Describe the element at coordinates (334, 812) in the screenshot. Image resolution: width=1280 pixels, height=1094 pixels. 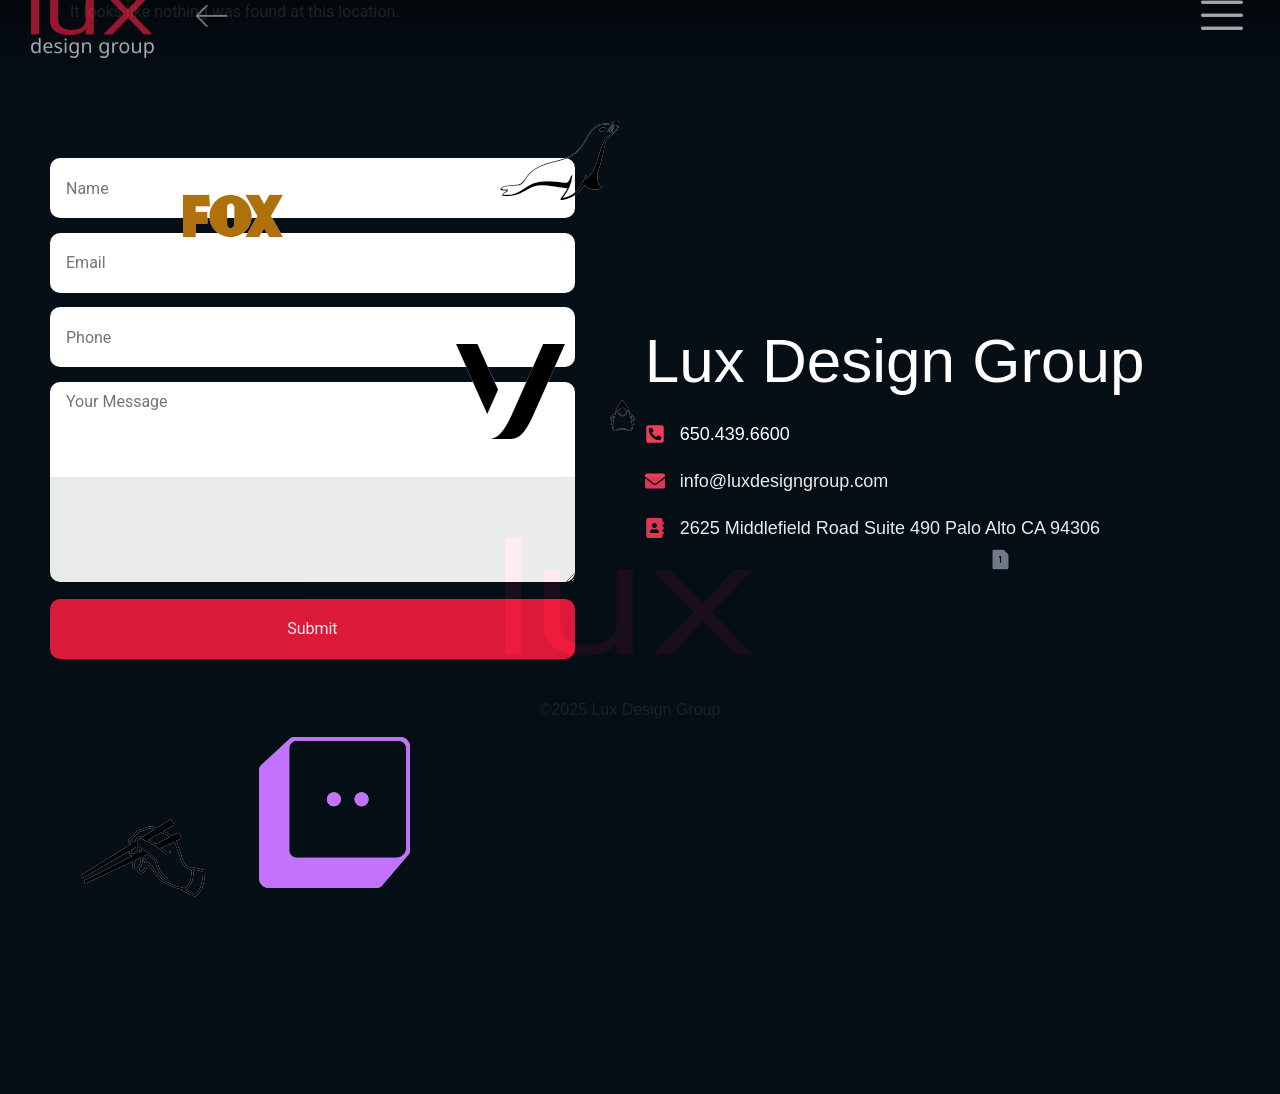
I see `BentoML platform logo` at that location.